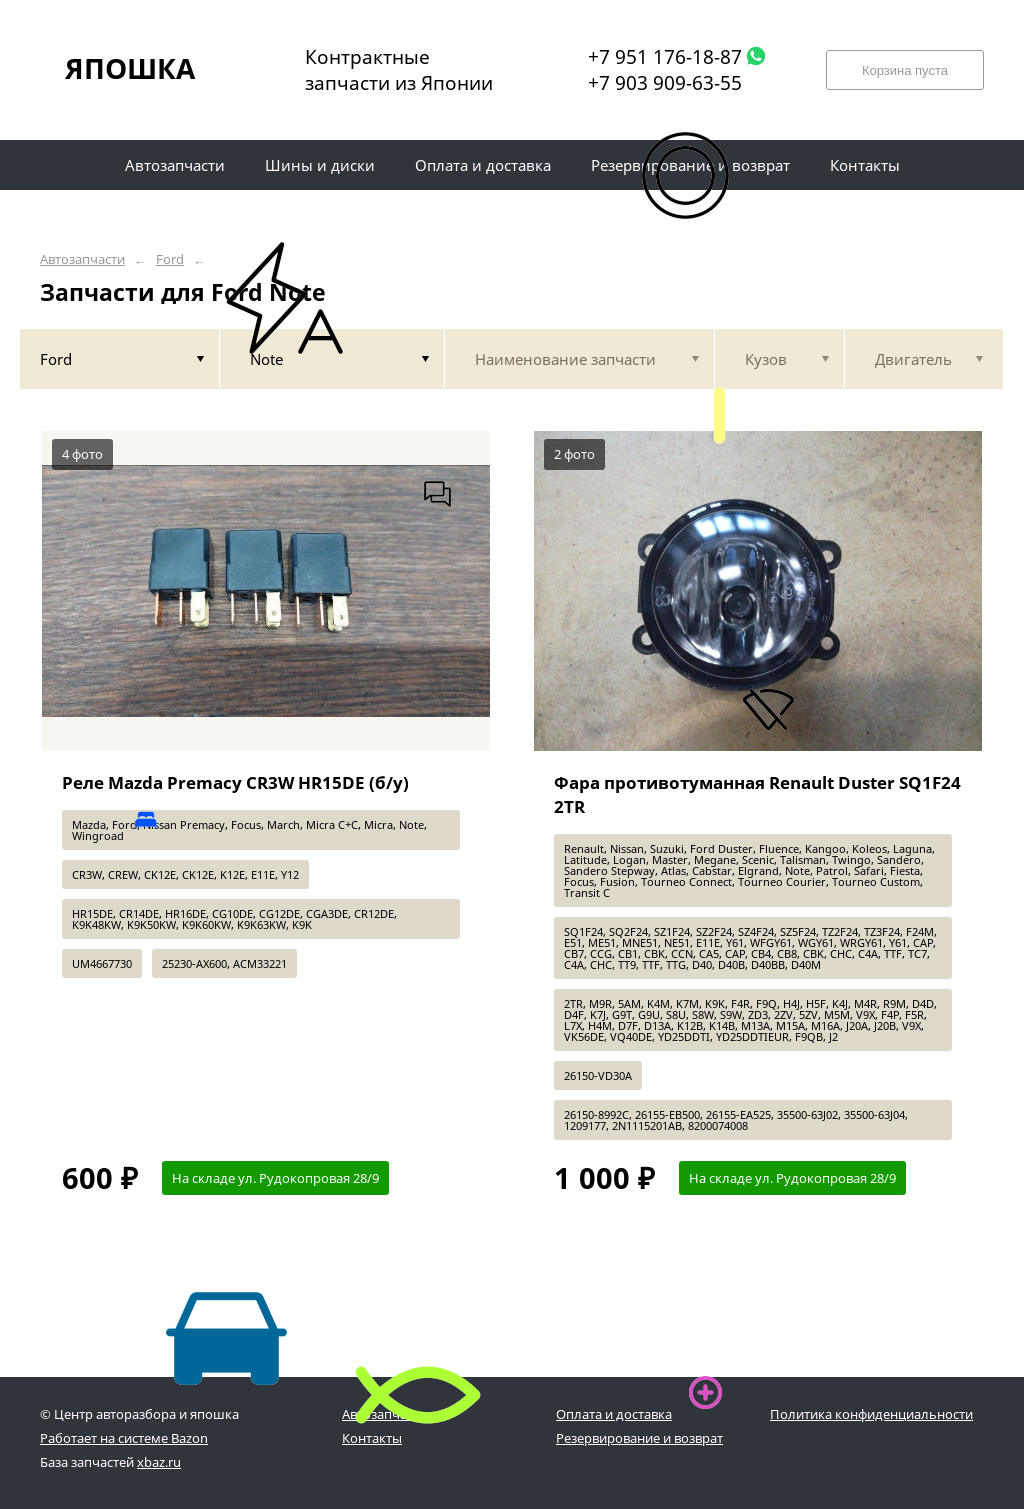  What do you see at coordinates (719, 415) in the screenshot?
I see `indicates information or help is available` at bounding box center [719, 415].